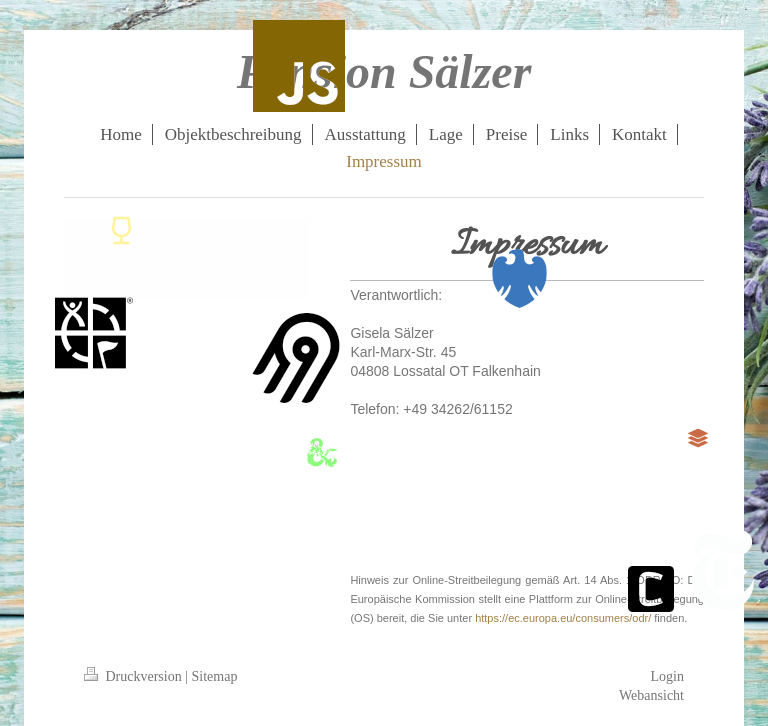  Describe the element at coordinates (296, 358) in the screenshot. I see `airbyte logo - a data integration platform` at that location.